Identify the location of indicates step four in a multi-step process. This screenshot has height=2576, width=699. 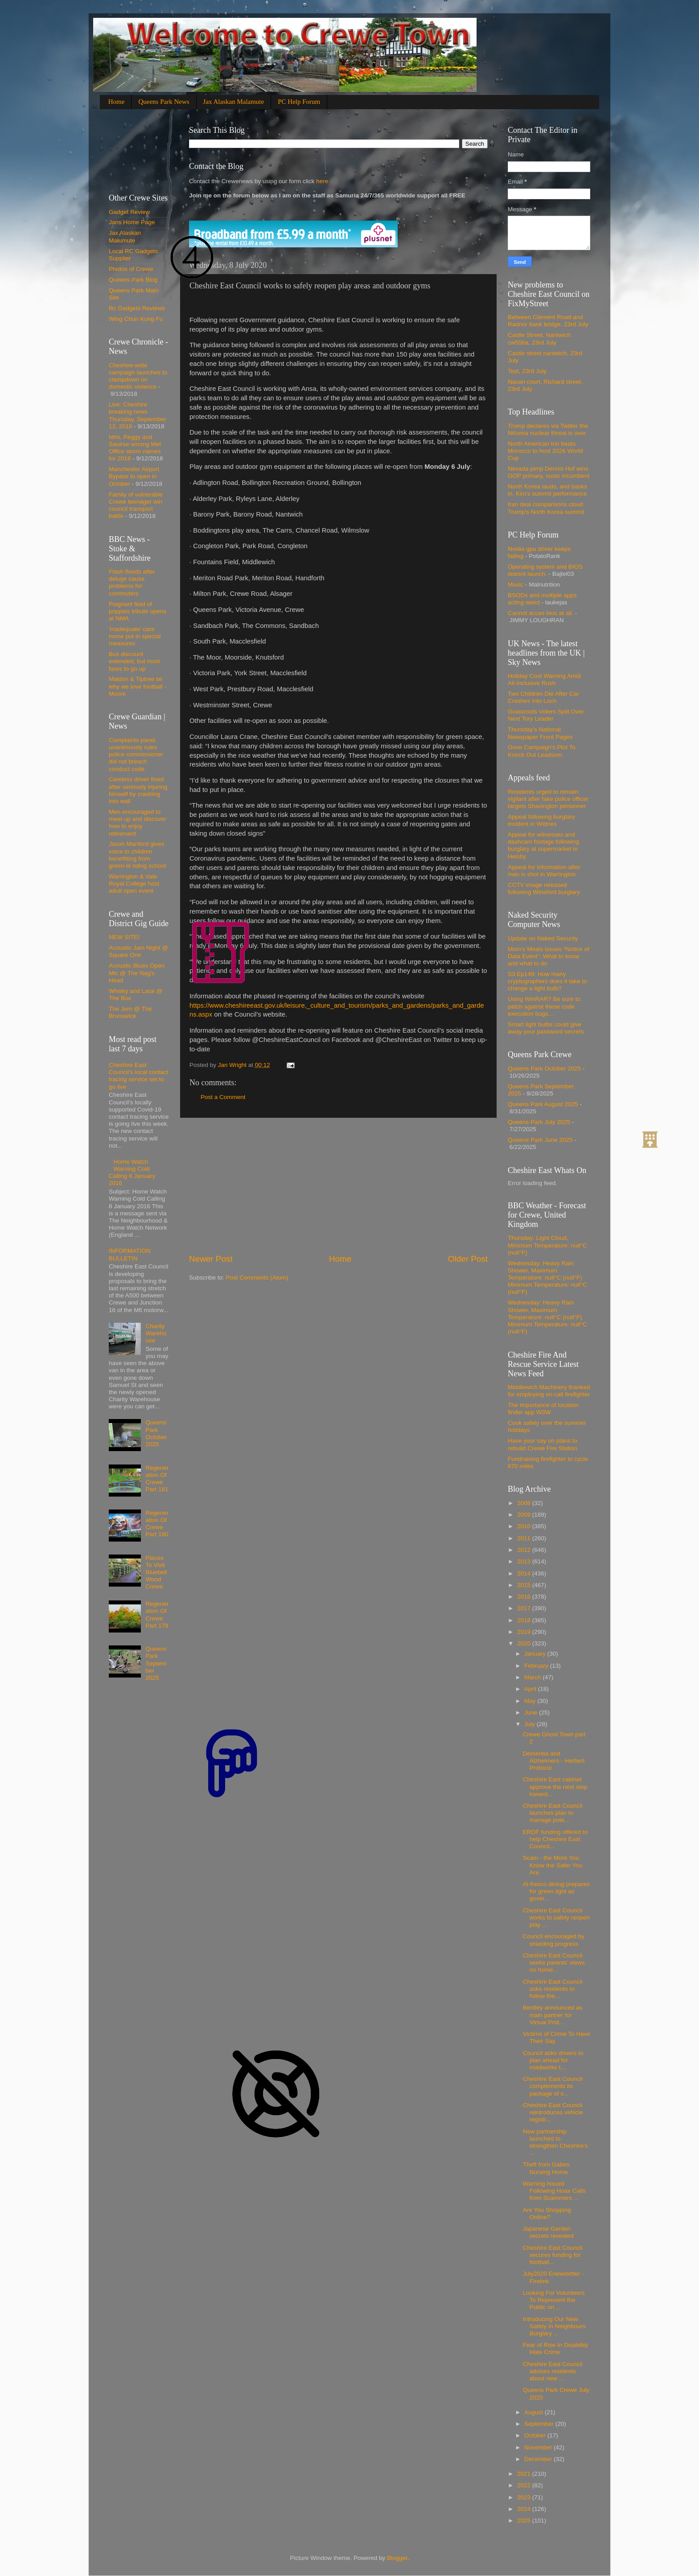
(192, 257).